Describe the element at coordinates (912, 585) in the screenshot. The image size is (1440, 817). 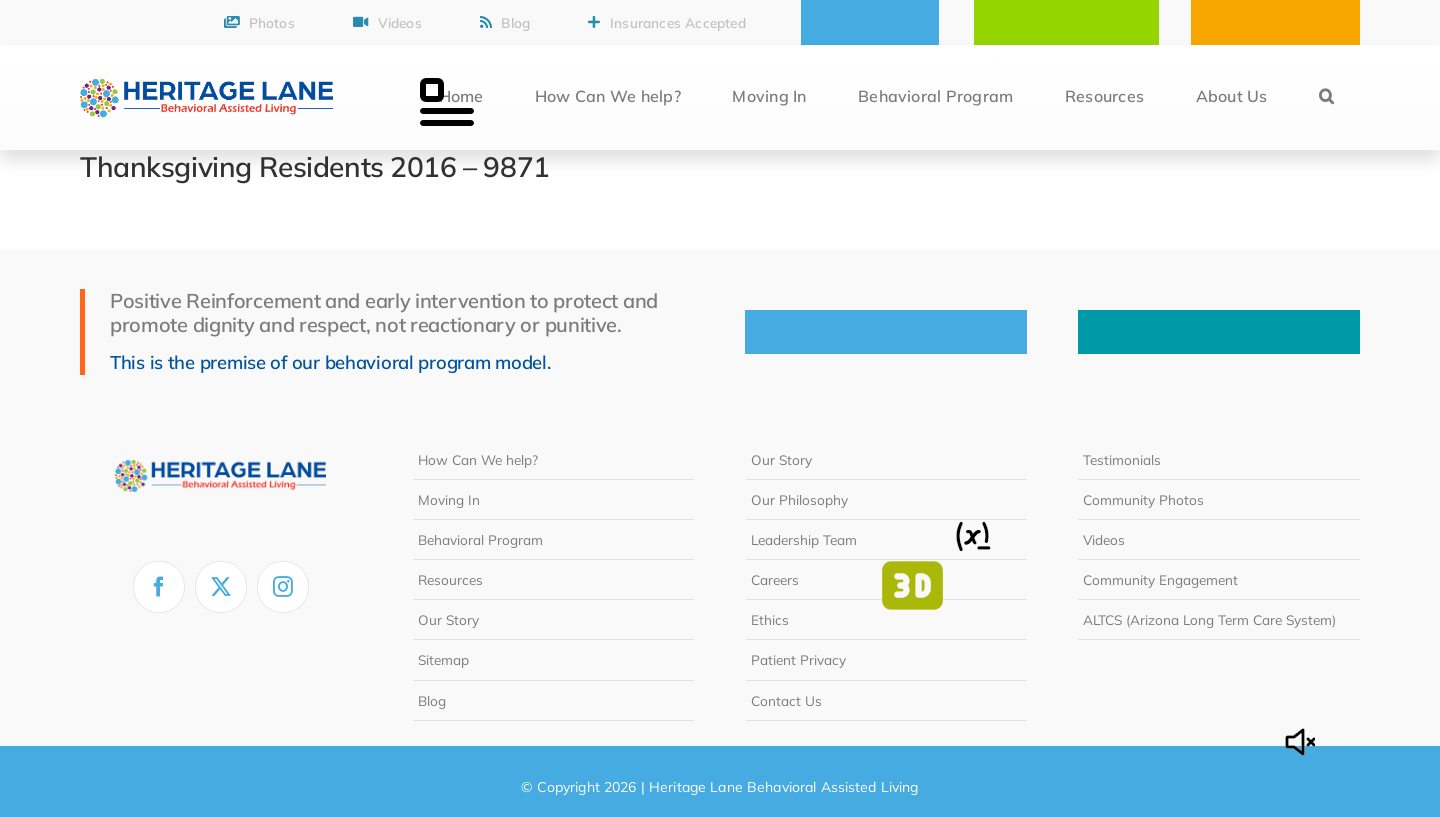
I see `indicates 3D content or viewing mode` at that location.